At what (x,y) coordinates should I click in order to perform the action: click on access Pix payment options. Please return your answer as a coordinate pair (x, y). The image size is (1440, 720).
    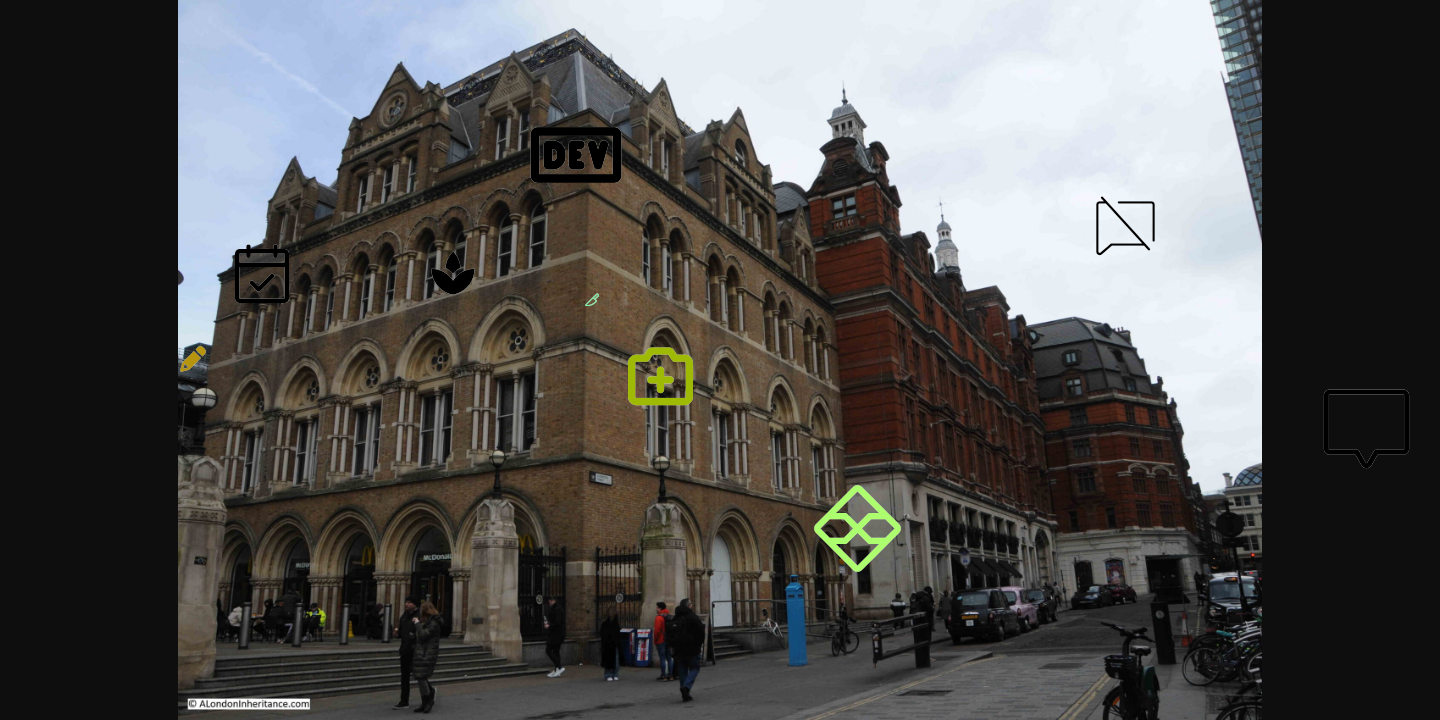
    Looking at the image, I should click on (857, 528).